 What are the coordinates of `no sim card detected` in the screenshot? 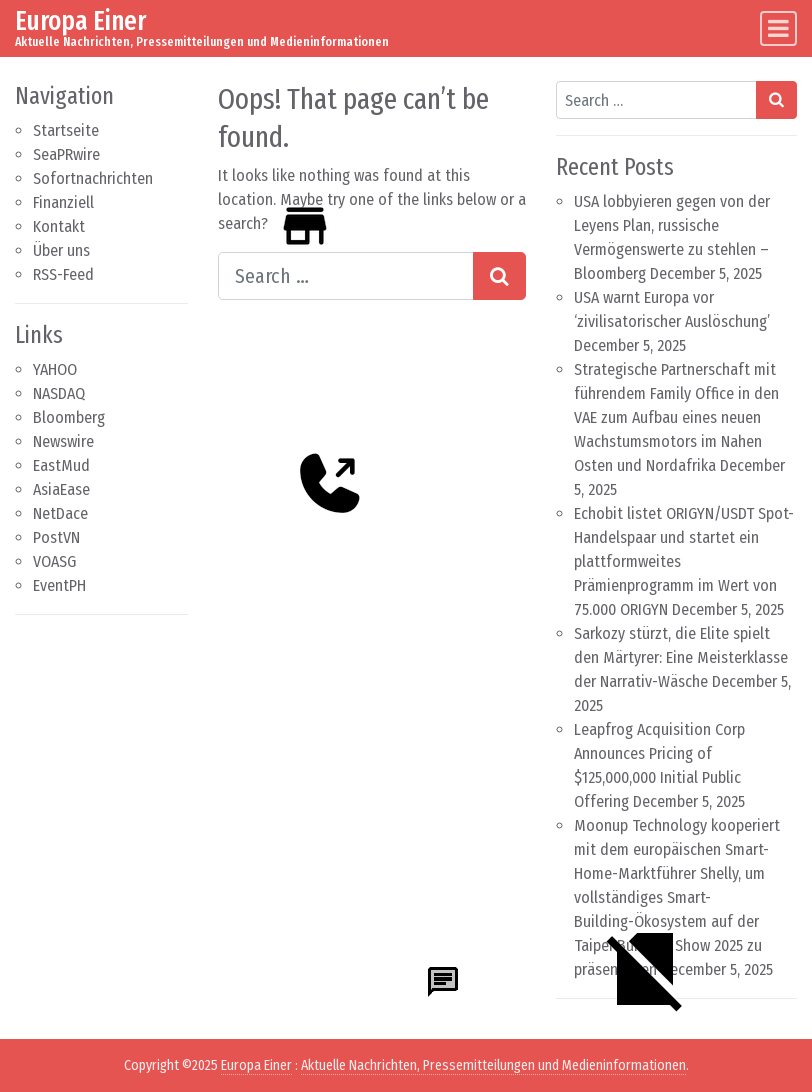 It's located at (645, 969).